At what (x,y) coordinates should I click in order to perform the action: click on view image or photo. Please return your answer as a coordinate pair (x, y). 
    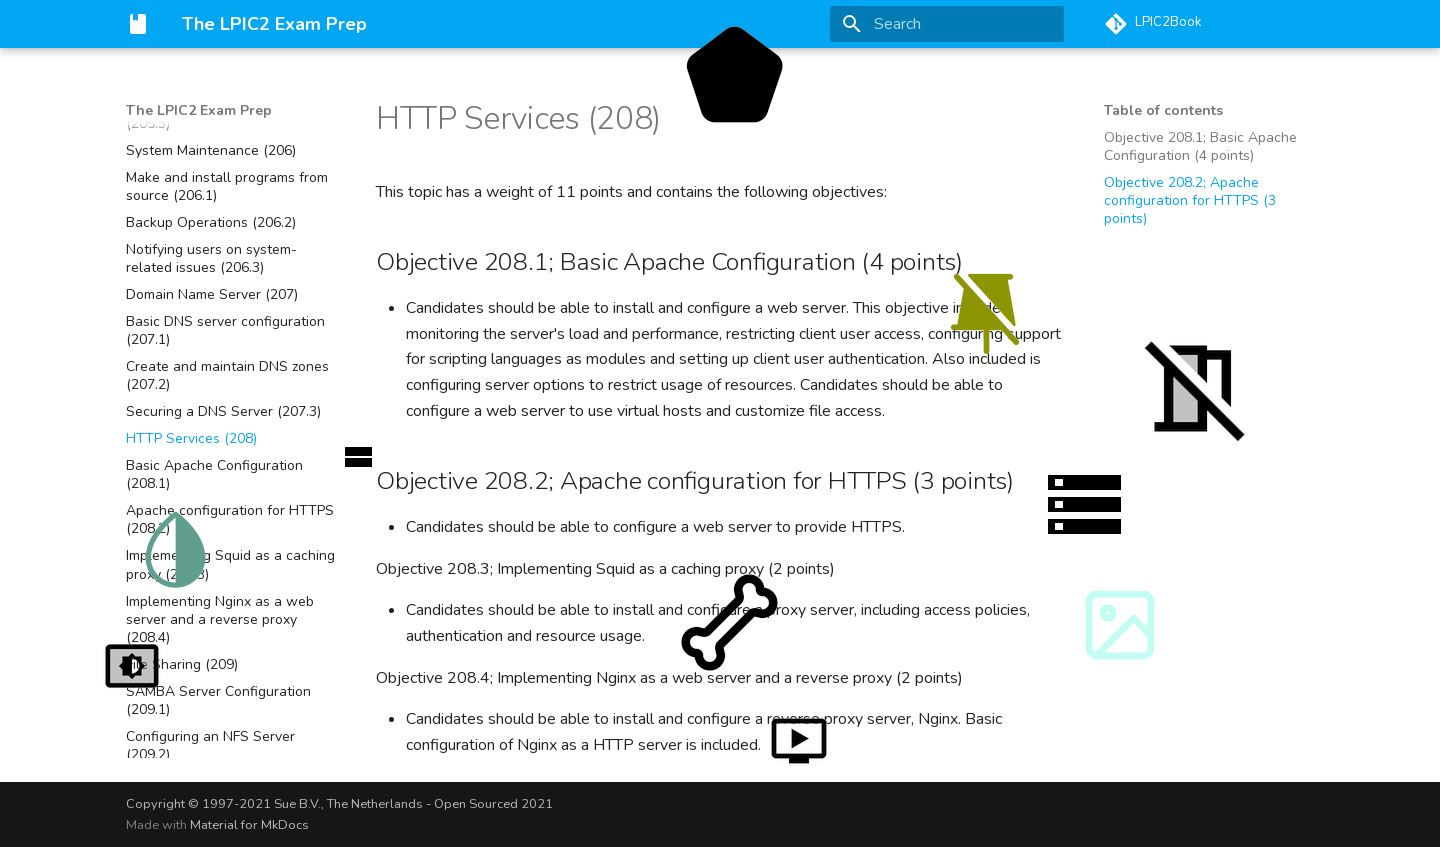
    Looking at the image, I should click on (1120, 625).